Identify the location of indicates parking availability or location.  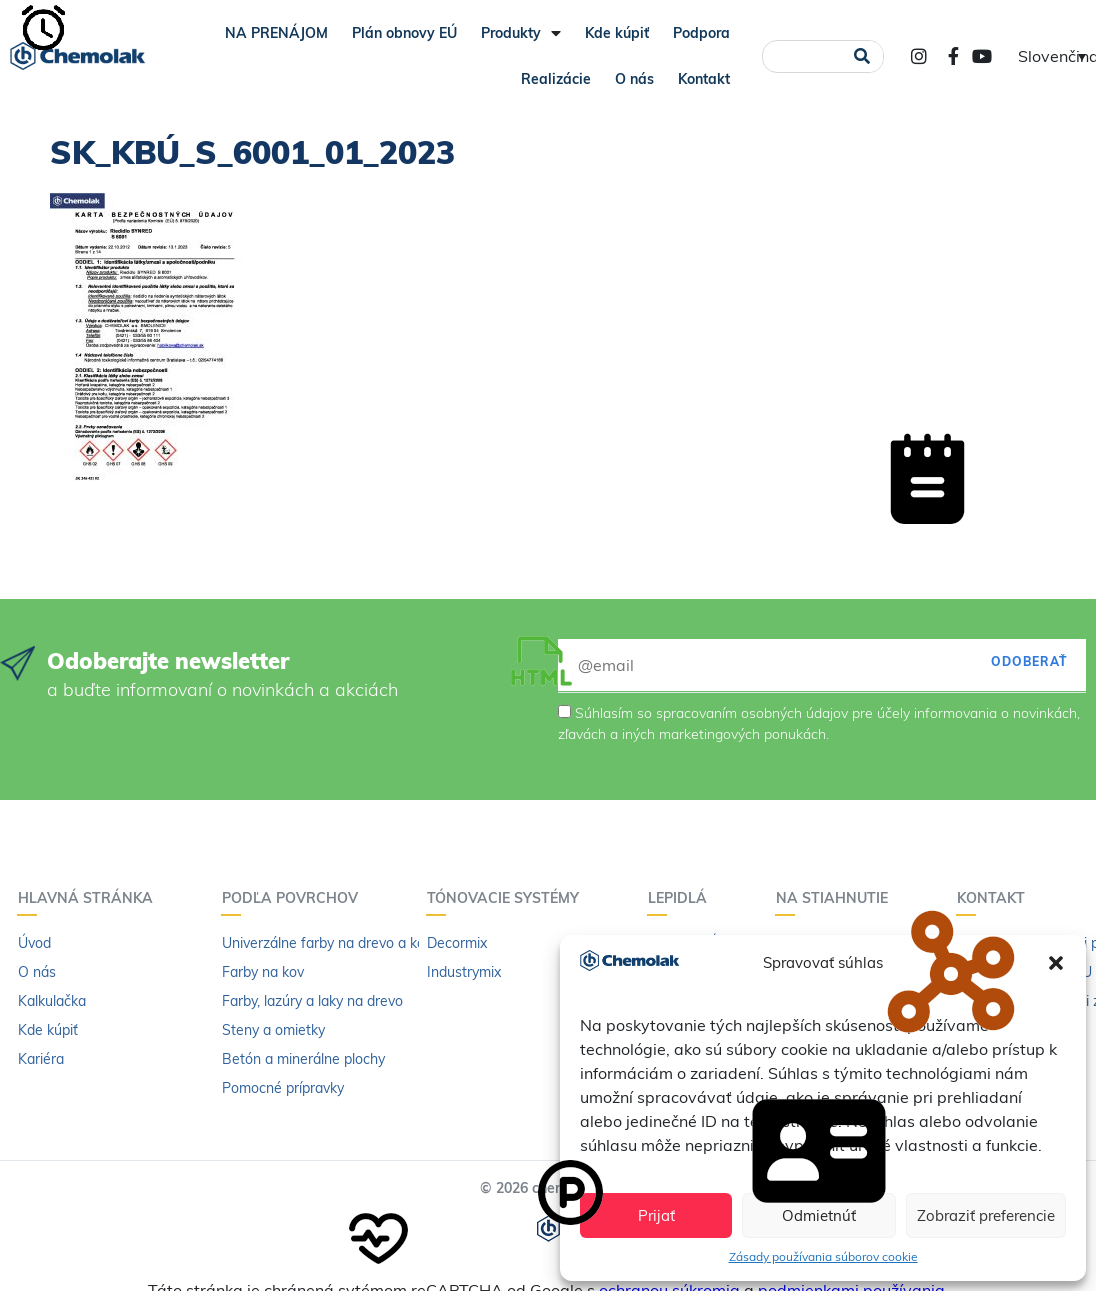
(570, 1192).